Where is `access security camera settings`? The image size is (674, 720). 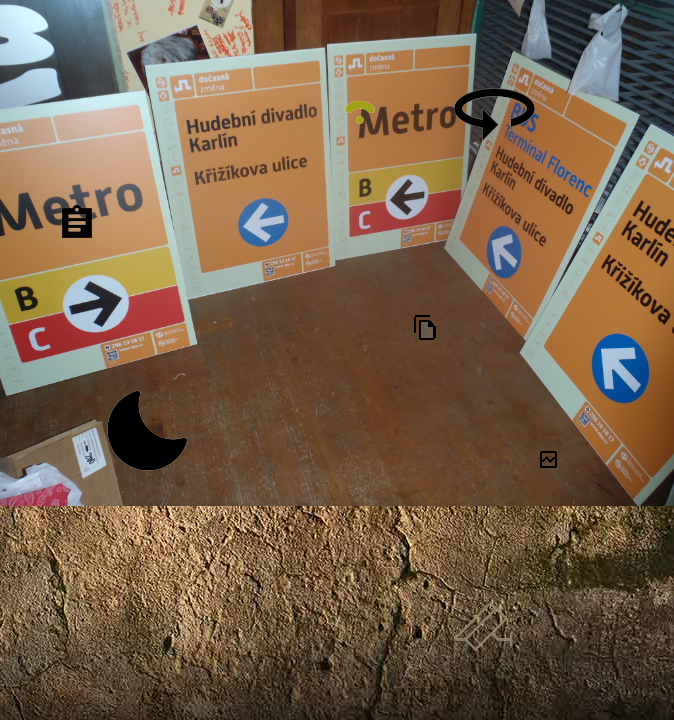
access security camera settings is located at coordinates (483, 630).